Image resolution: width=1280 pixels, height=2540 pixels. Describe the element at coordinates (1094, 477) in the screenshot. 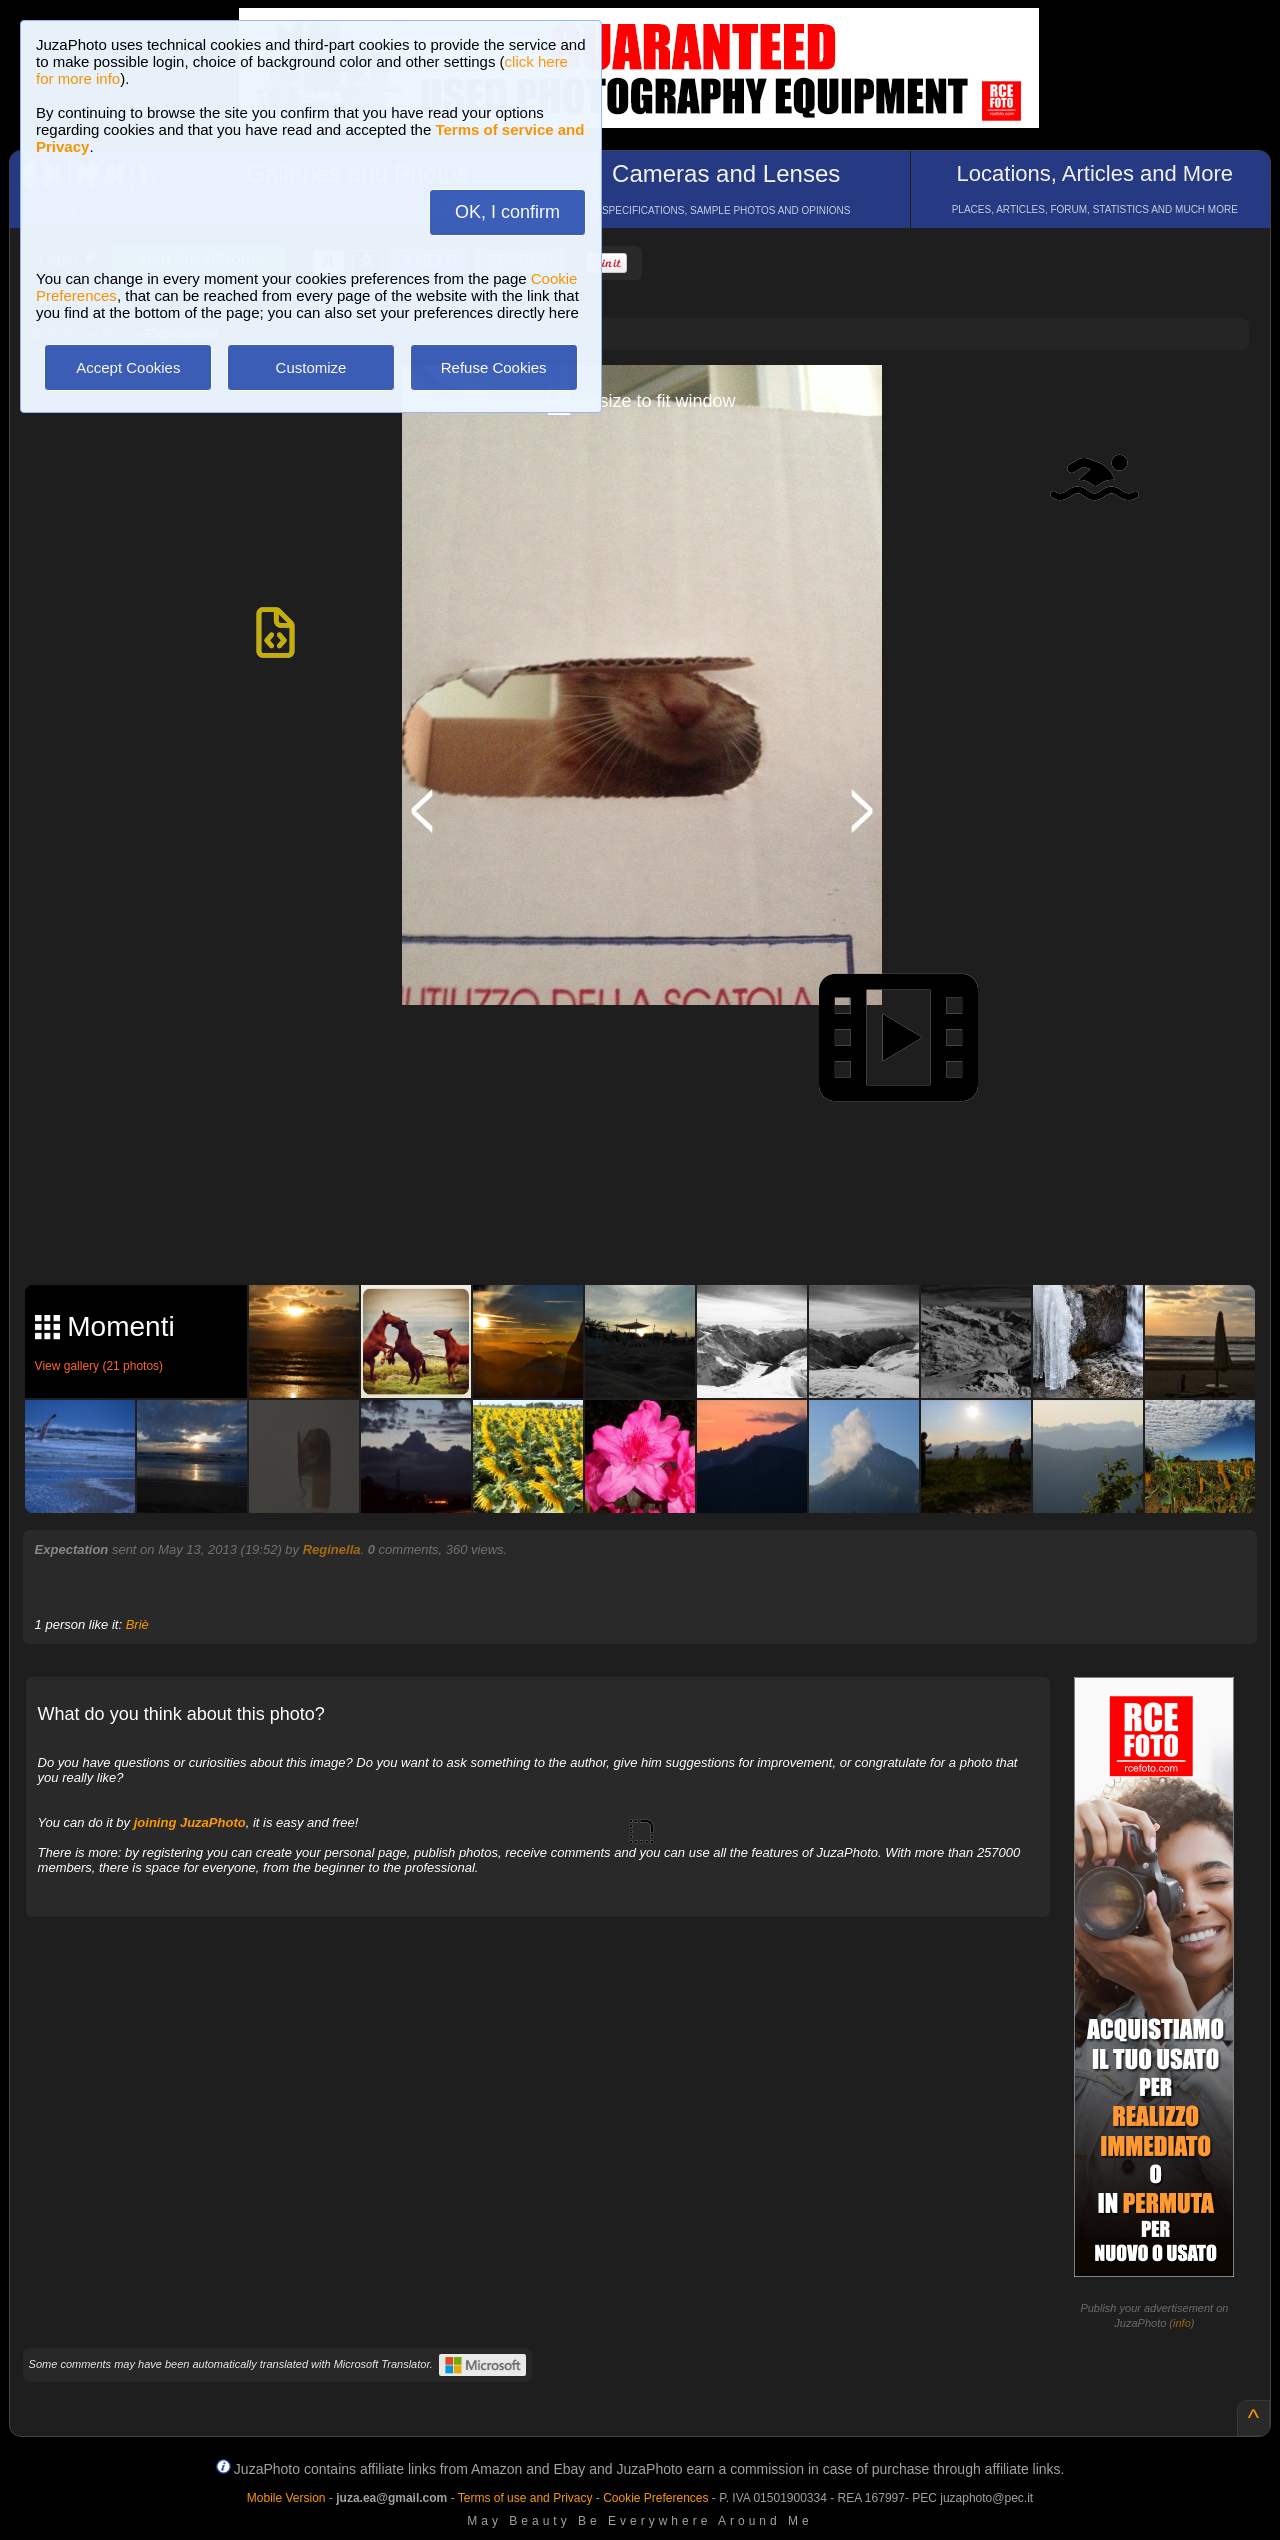

I see `access swimming pool or aquatic facilities` at that location.